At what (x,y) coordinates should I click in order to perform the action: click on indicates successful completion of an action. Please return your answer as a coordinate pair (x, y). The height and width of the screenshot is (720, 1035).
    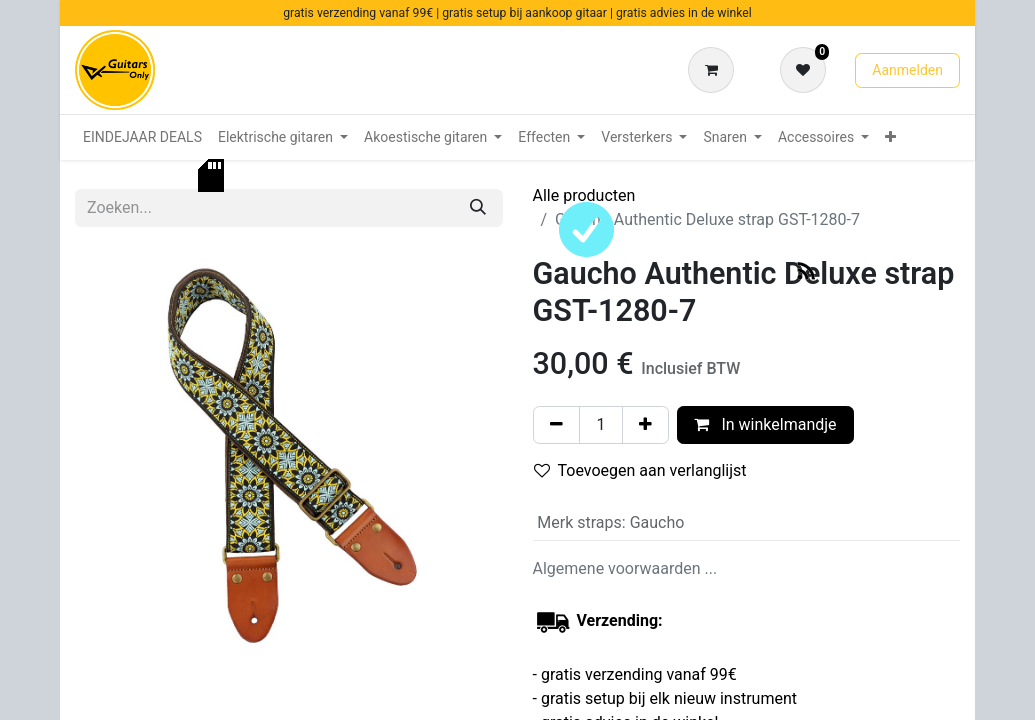
    Looking at the image, I should click on (586, 229).